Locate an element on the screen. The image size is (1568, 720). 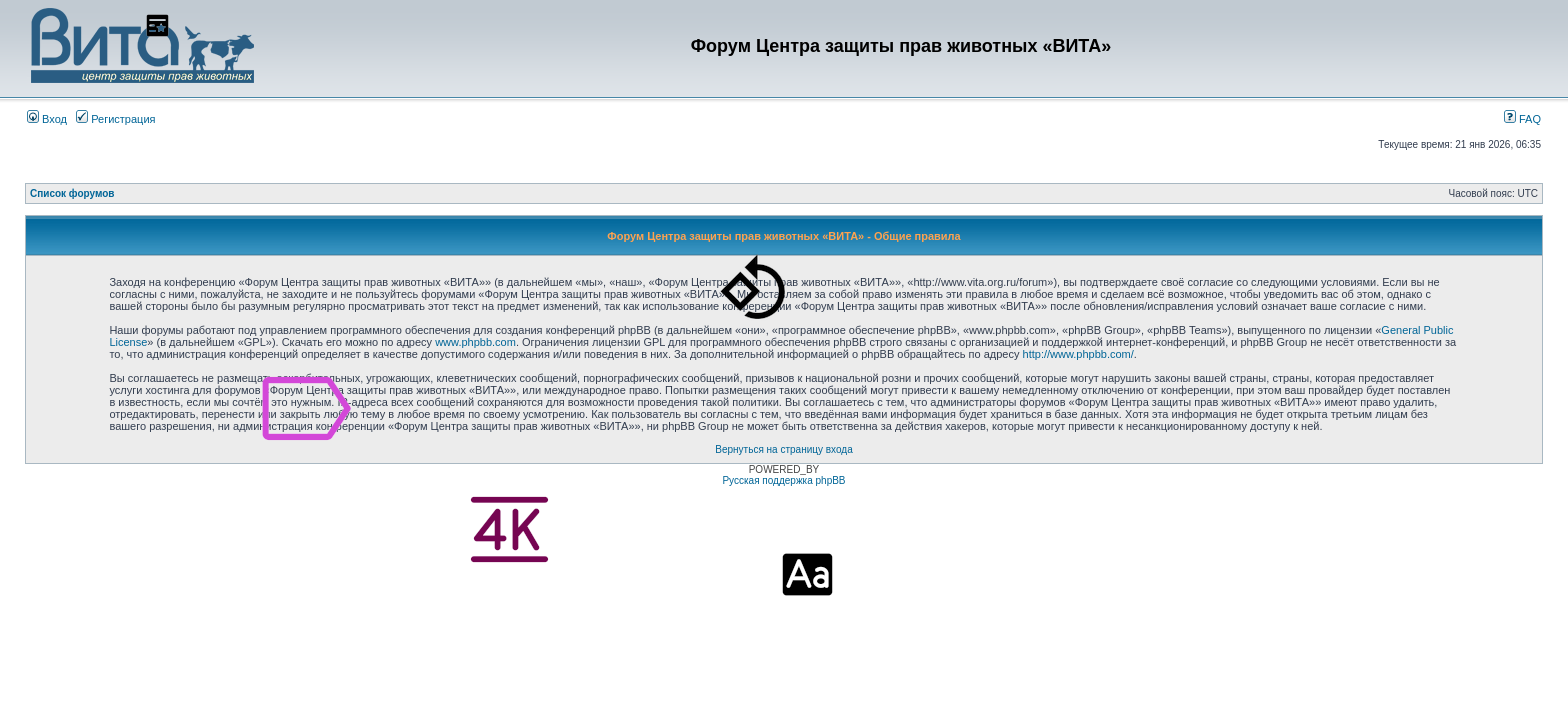
add a tag or label to an item is located at coordinates (303, 408).